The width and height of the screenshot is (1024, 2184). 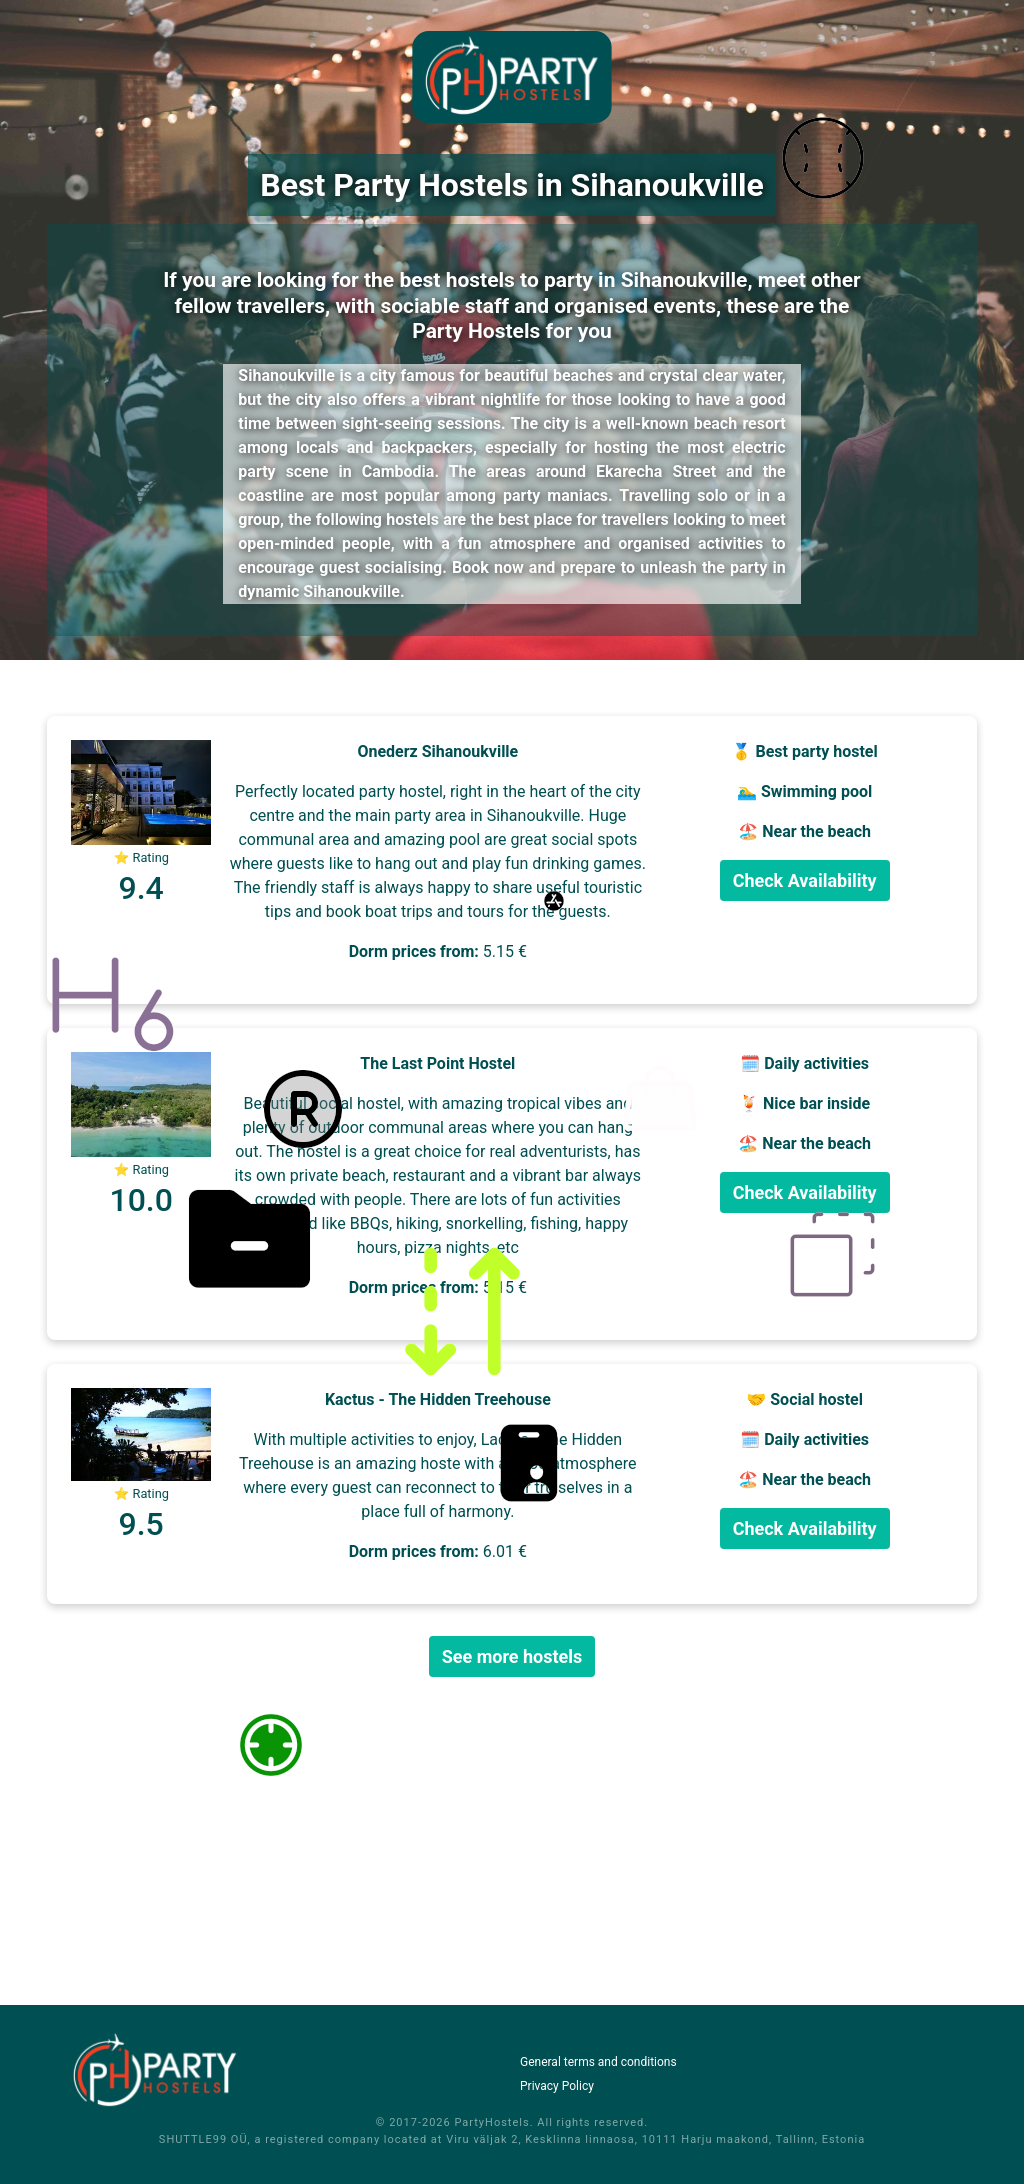 What do you see at coordinates (554, 901) in the screenshot?
I see `open the app store` at bounding box center [554, 901].